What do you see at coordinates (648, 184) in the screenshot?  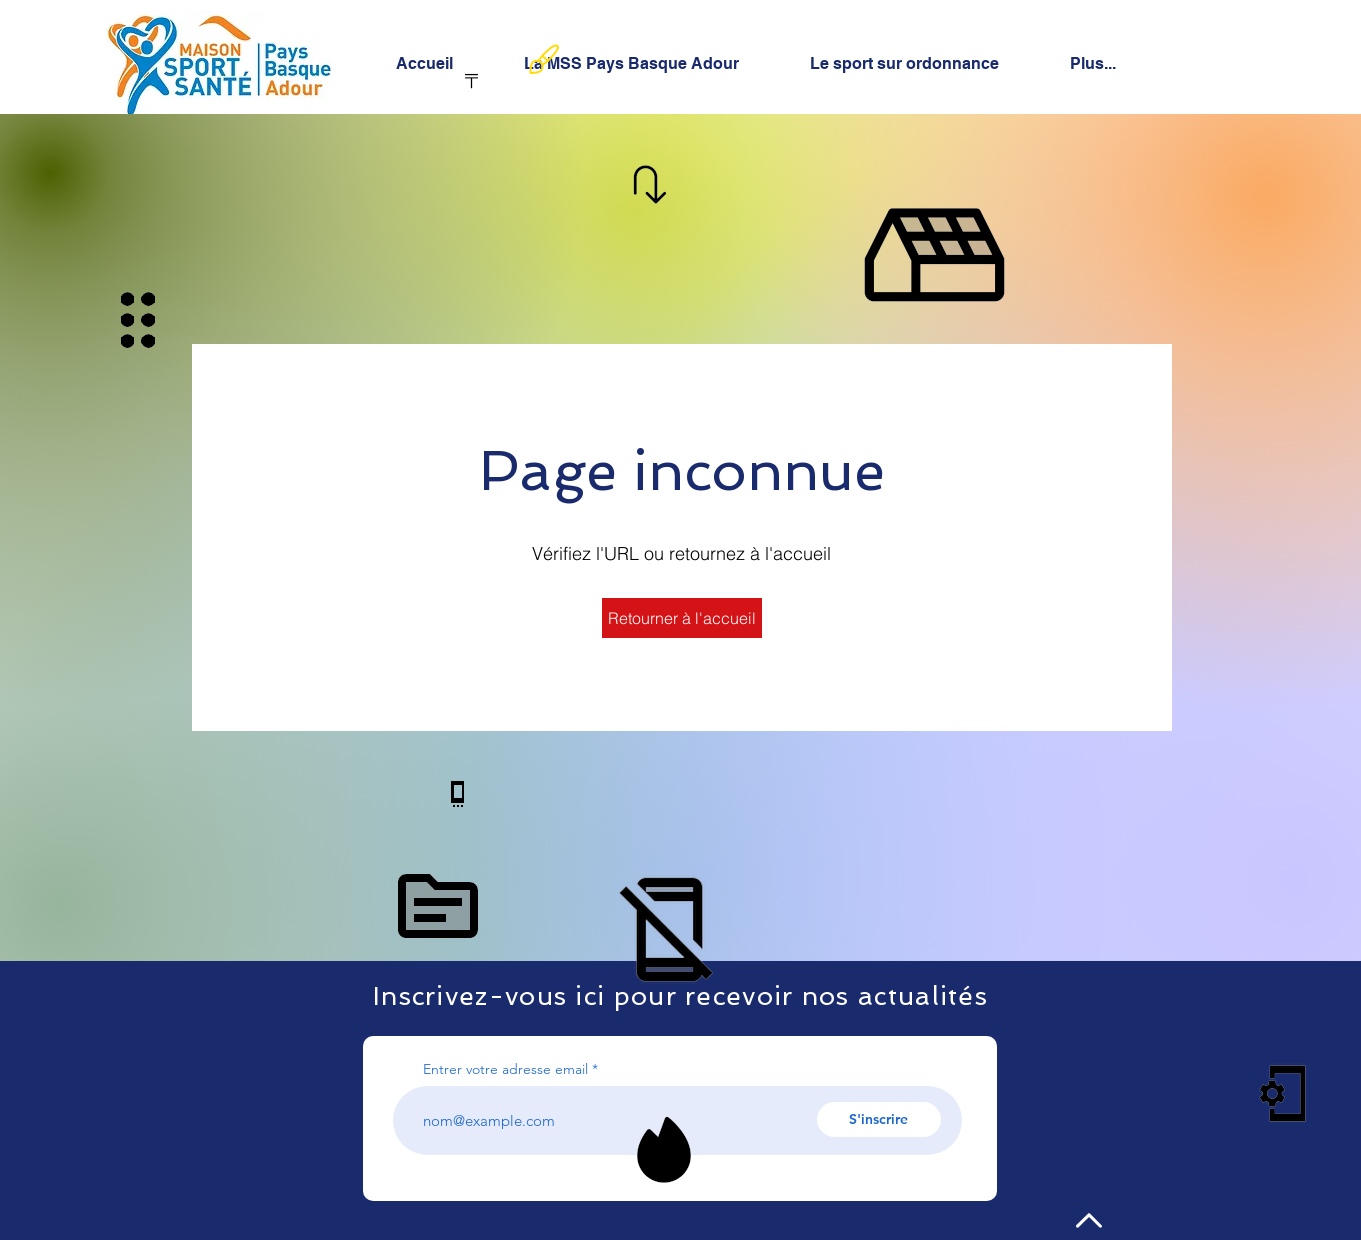 I see `redo or repeat last action` at bounding box center [648, 184].